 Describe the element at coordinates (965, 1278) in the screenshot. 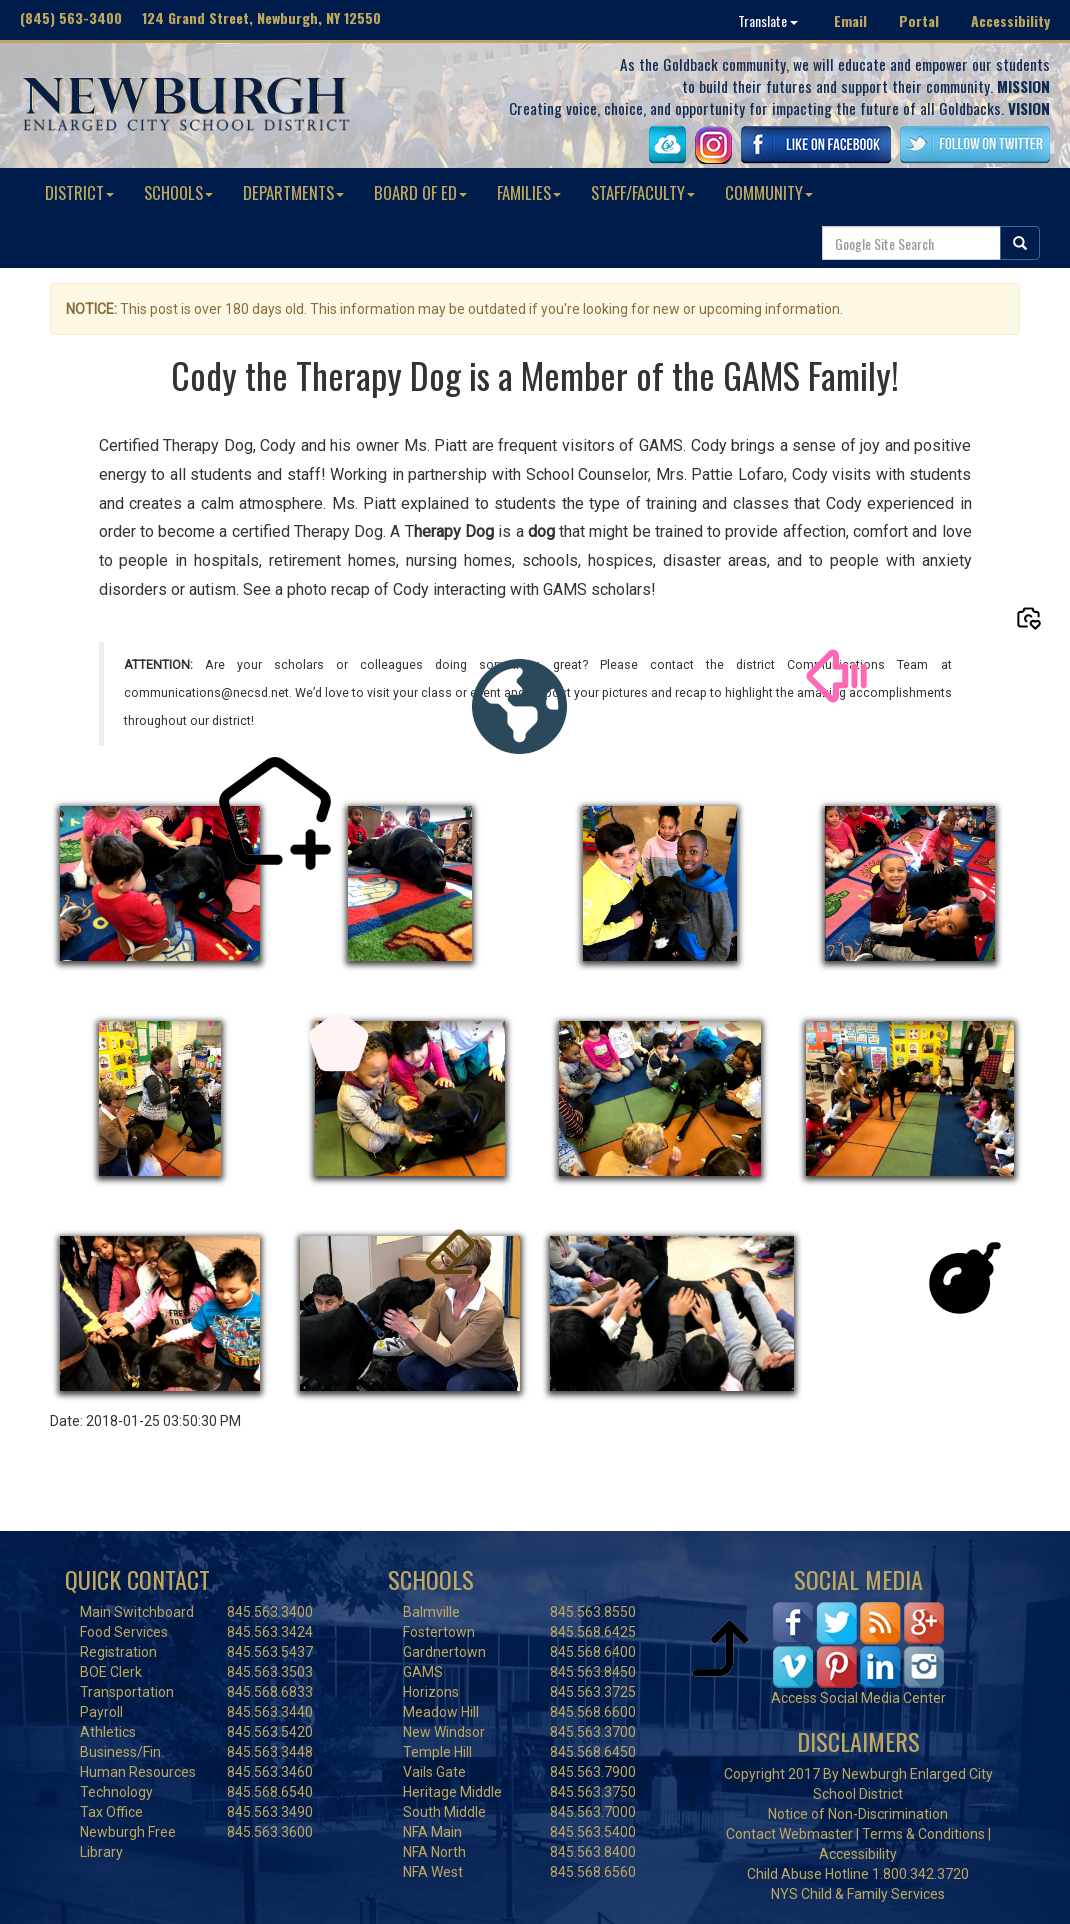

I see `delete all data or perform destructive action` at that location.